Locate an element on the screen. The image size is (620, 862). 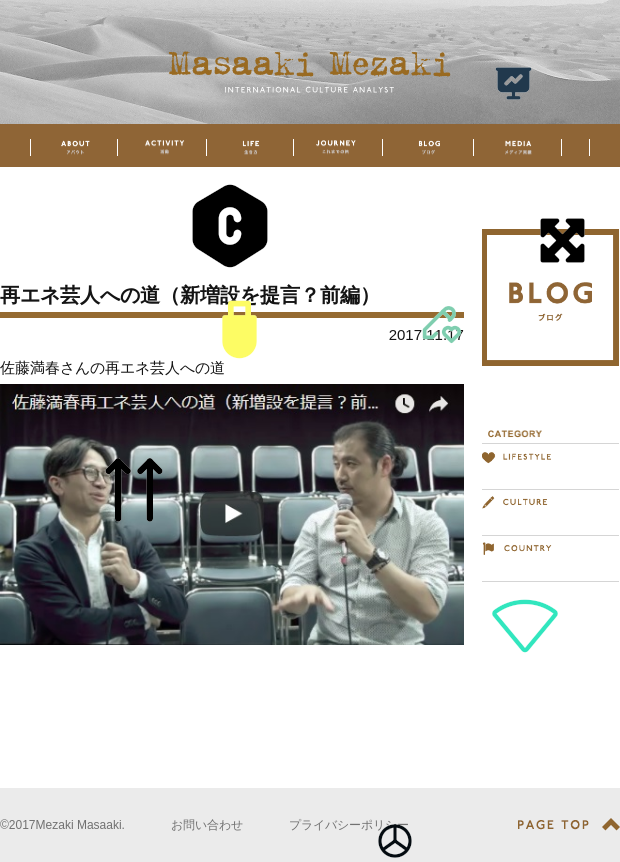
mercedes-benz brand logo is located at coordinates (395, 841).